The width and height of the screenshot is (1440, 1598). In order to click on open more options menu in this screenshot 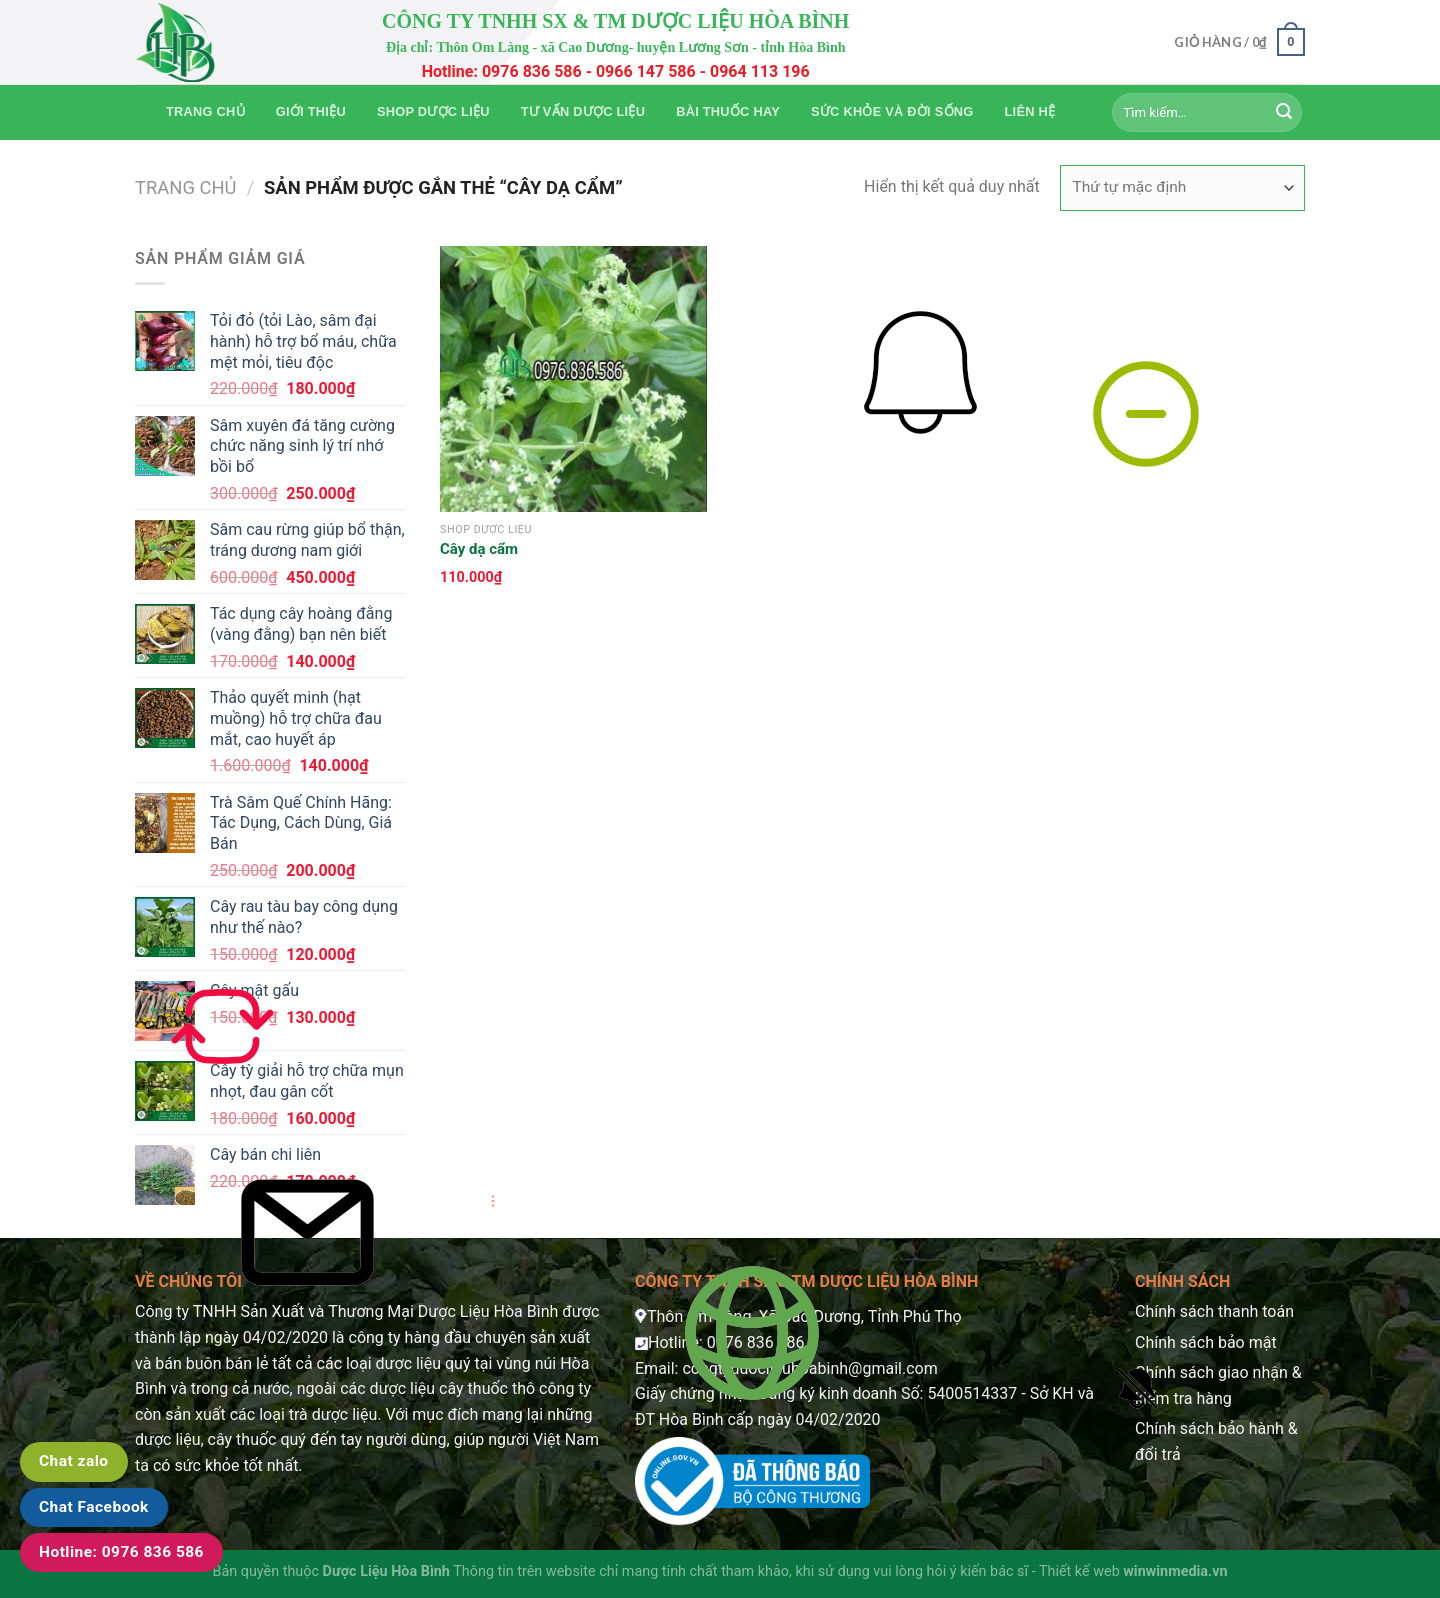, I will do `click(493, 1201)`.